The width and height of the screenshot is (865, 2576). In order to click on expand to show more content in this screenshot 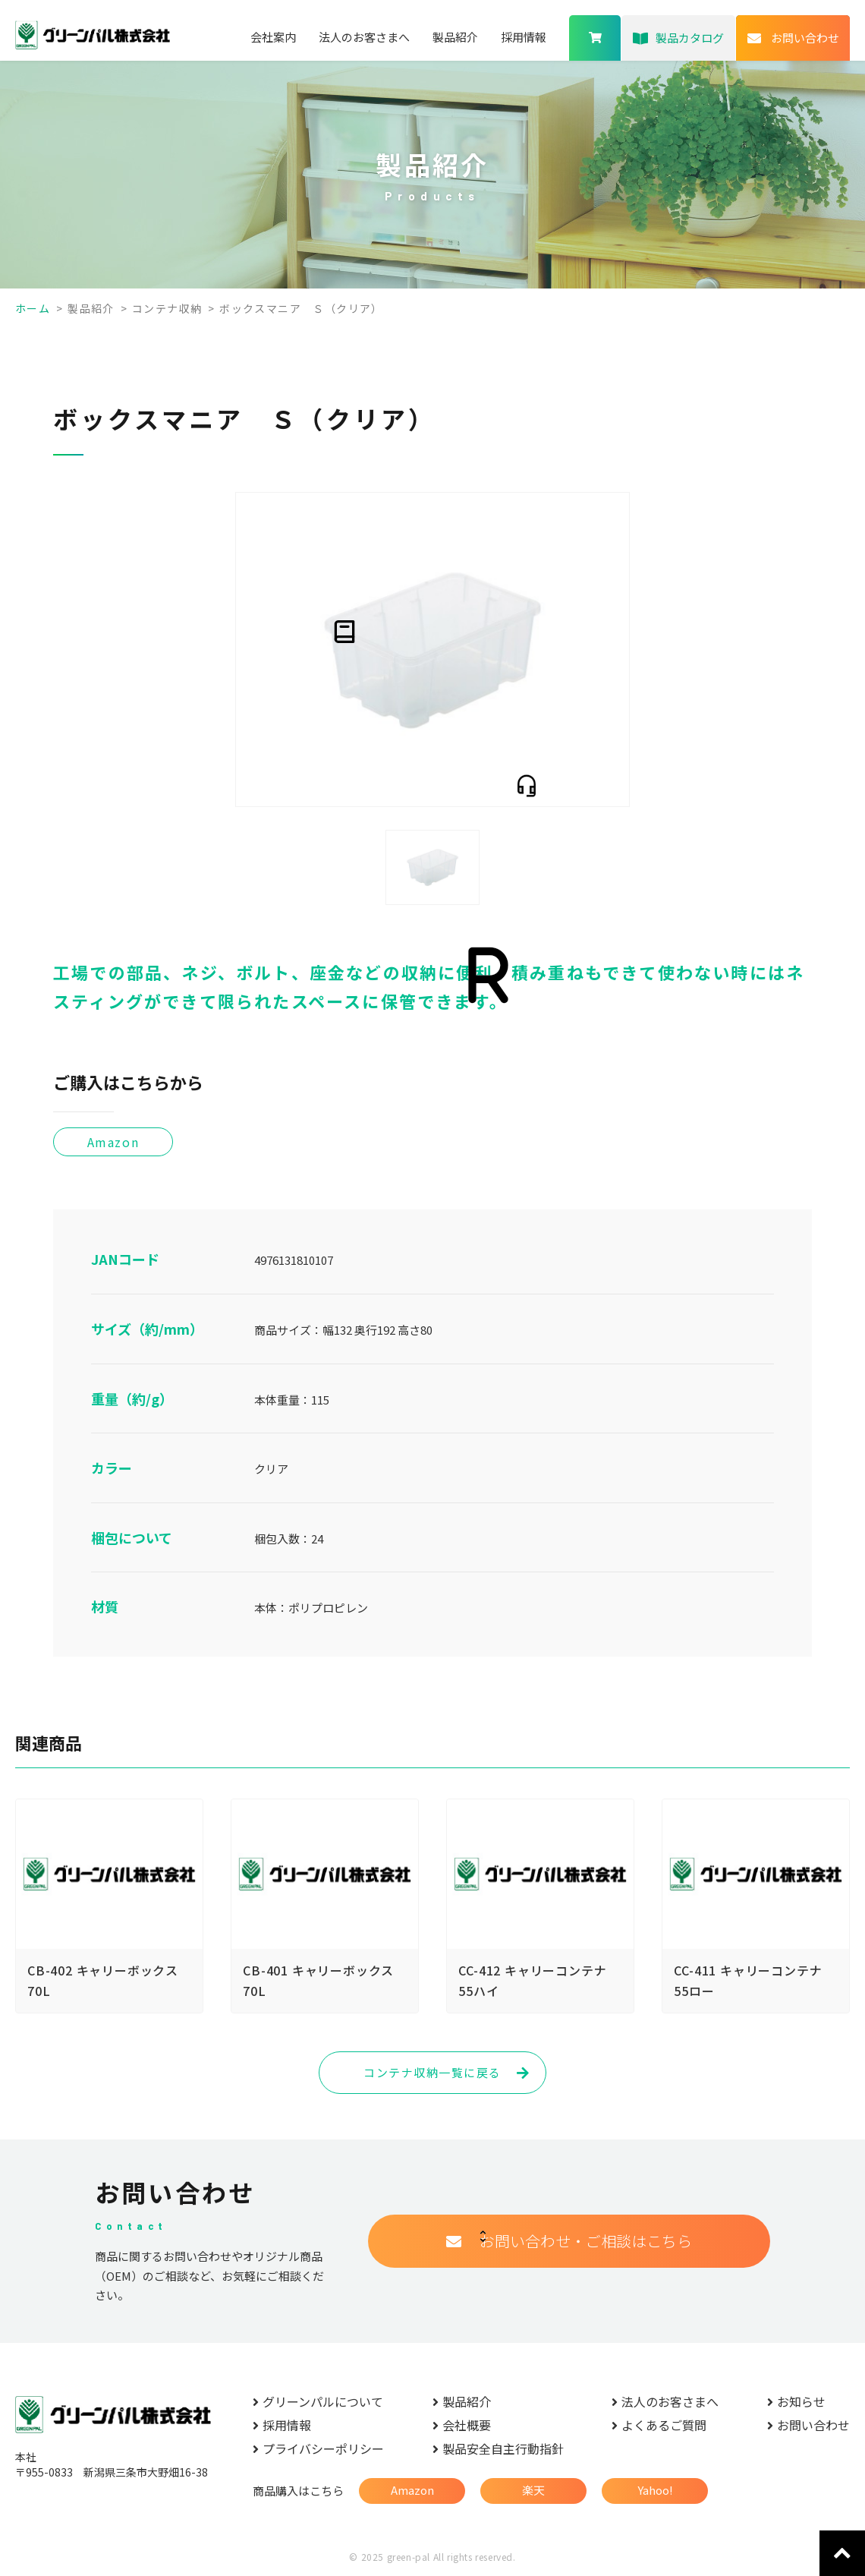, I will do `click(483, 2236)`.